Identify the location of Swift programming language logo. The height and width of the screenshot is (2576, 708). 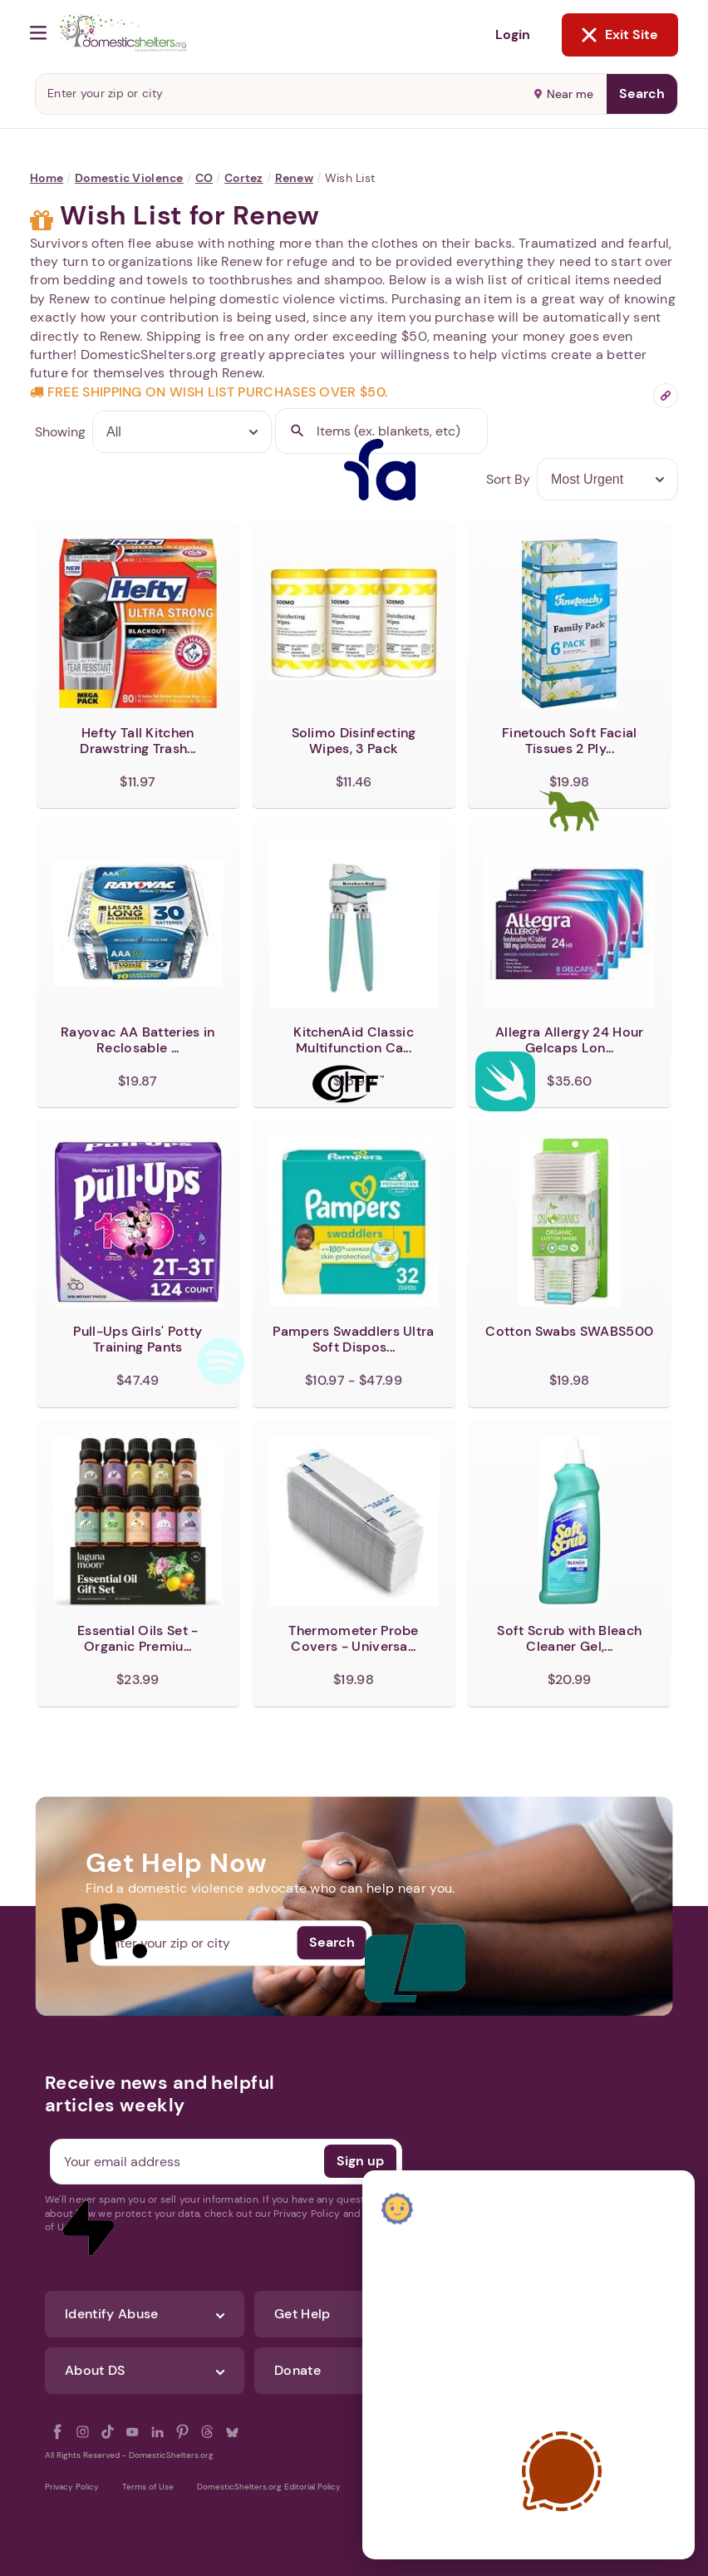
(505, 1081).